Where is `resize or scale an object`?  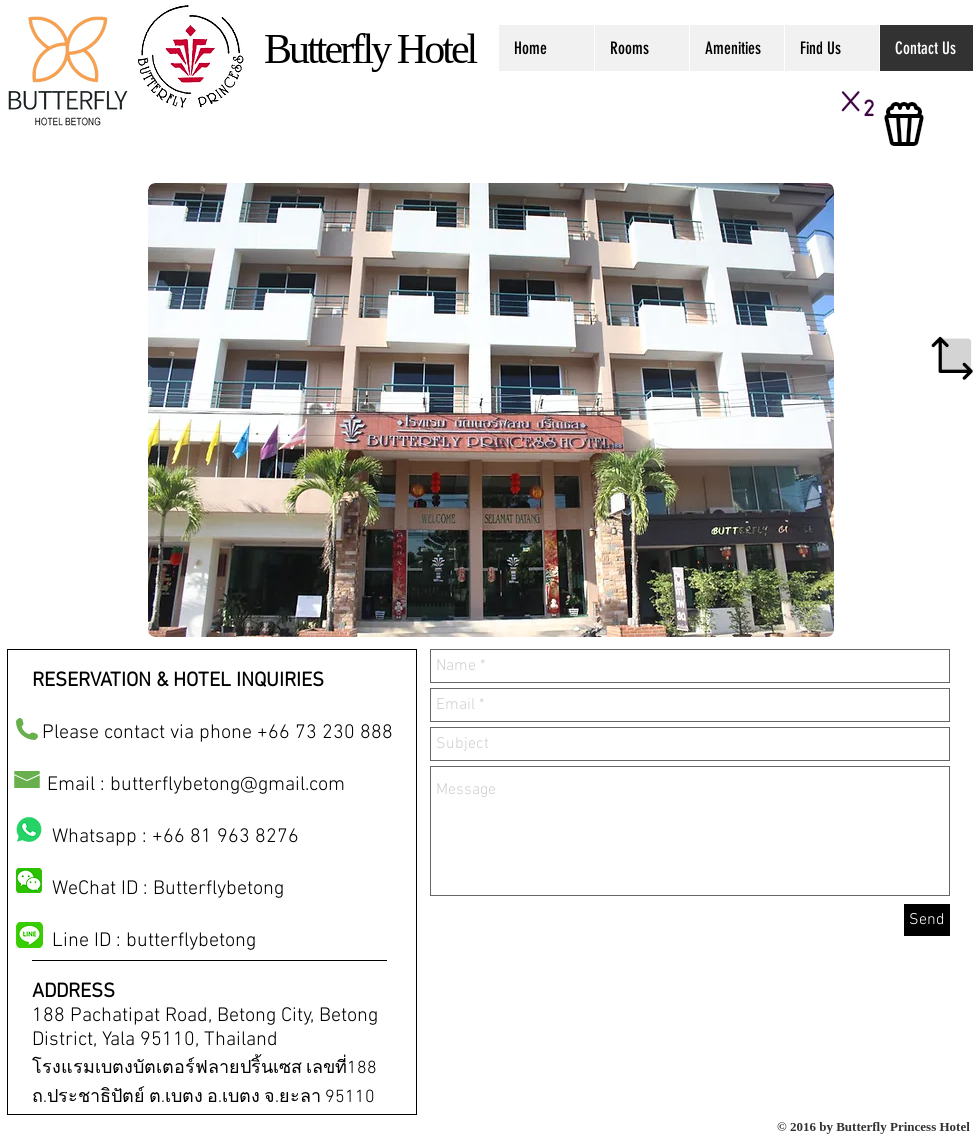
resize or scale an object is located at coordinates (950, 357).